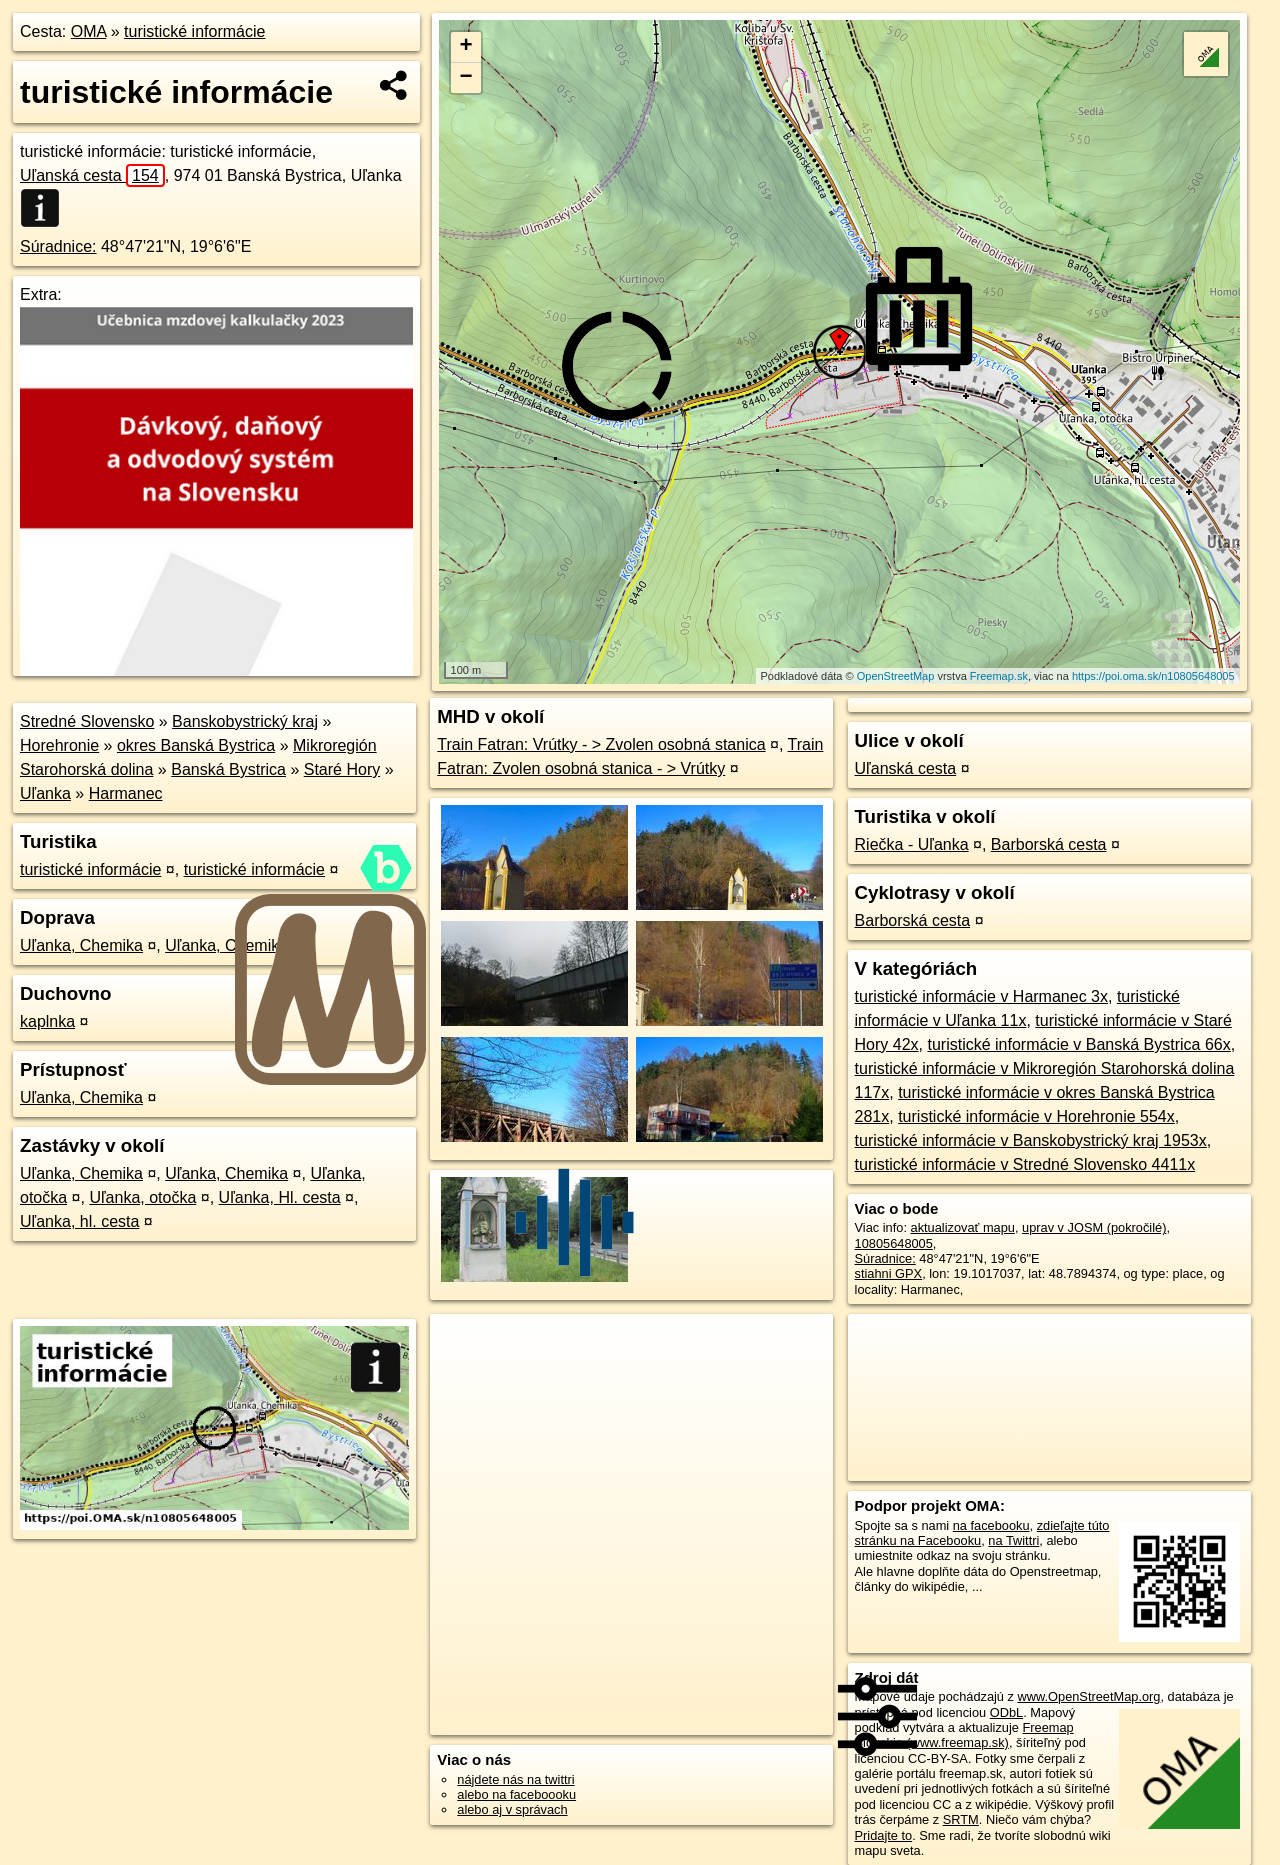 Image resolution: width=1280 pixels, height=1865 pixels. What do you see at coordinates (919, 312) in the screenshot?
I see `access travel or trip planning features` at bounding box center [919, 312].